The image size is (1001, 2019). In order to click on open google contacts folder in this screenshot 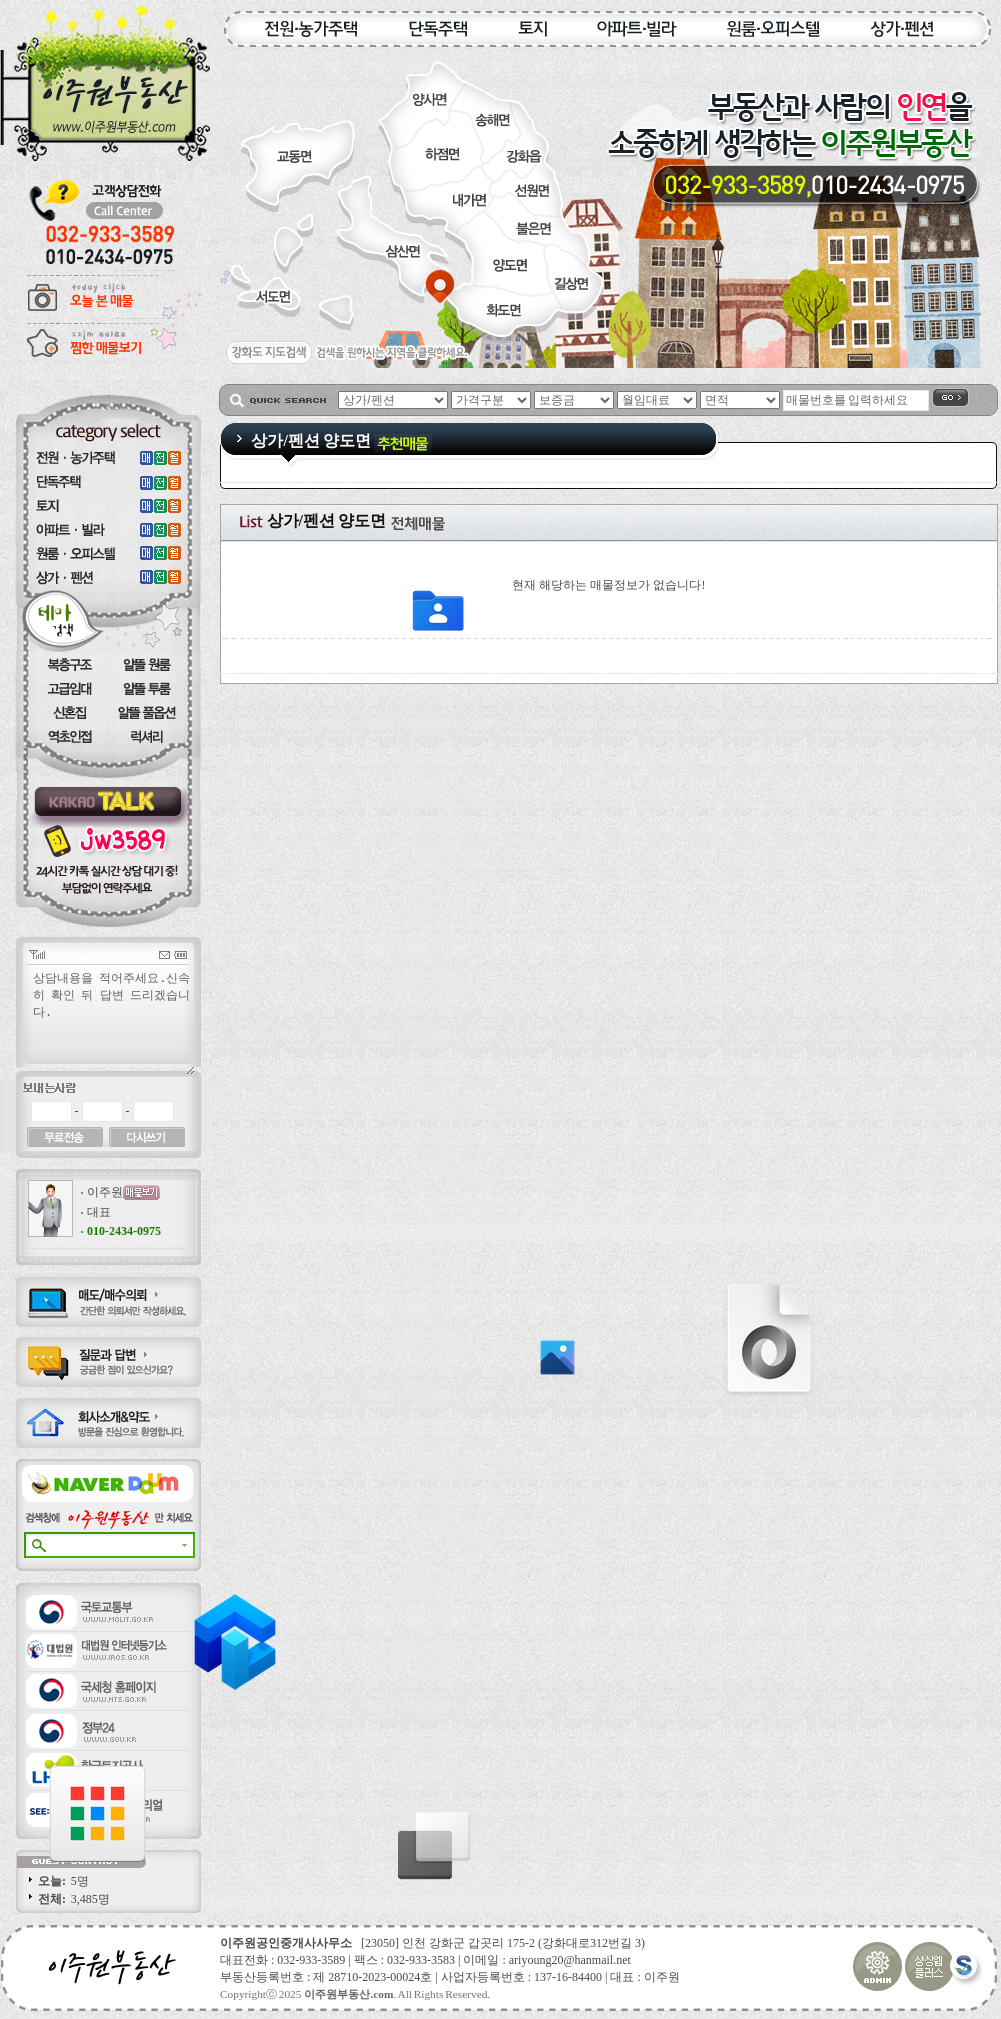, I will do `click(438, 612)`.